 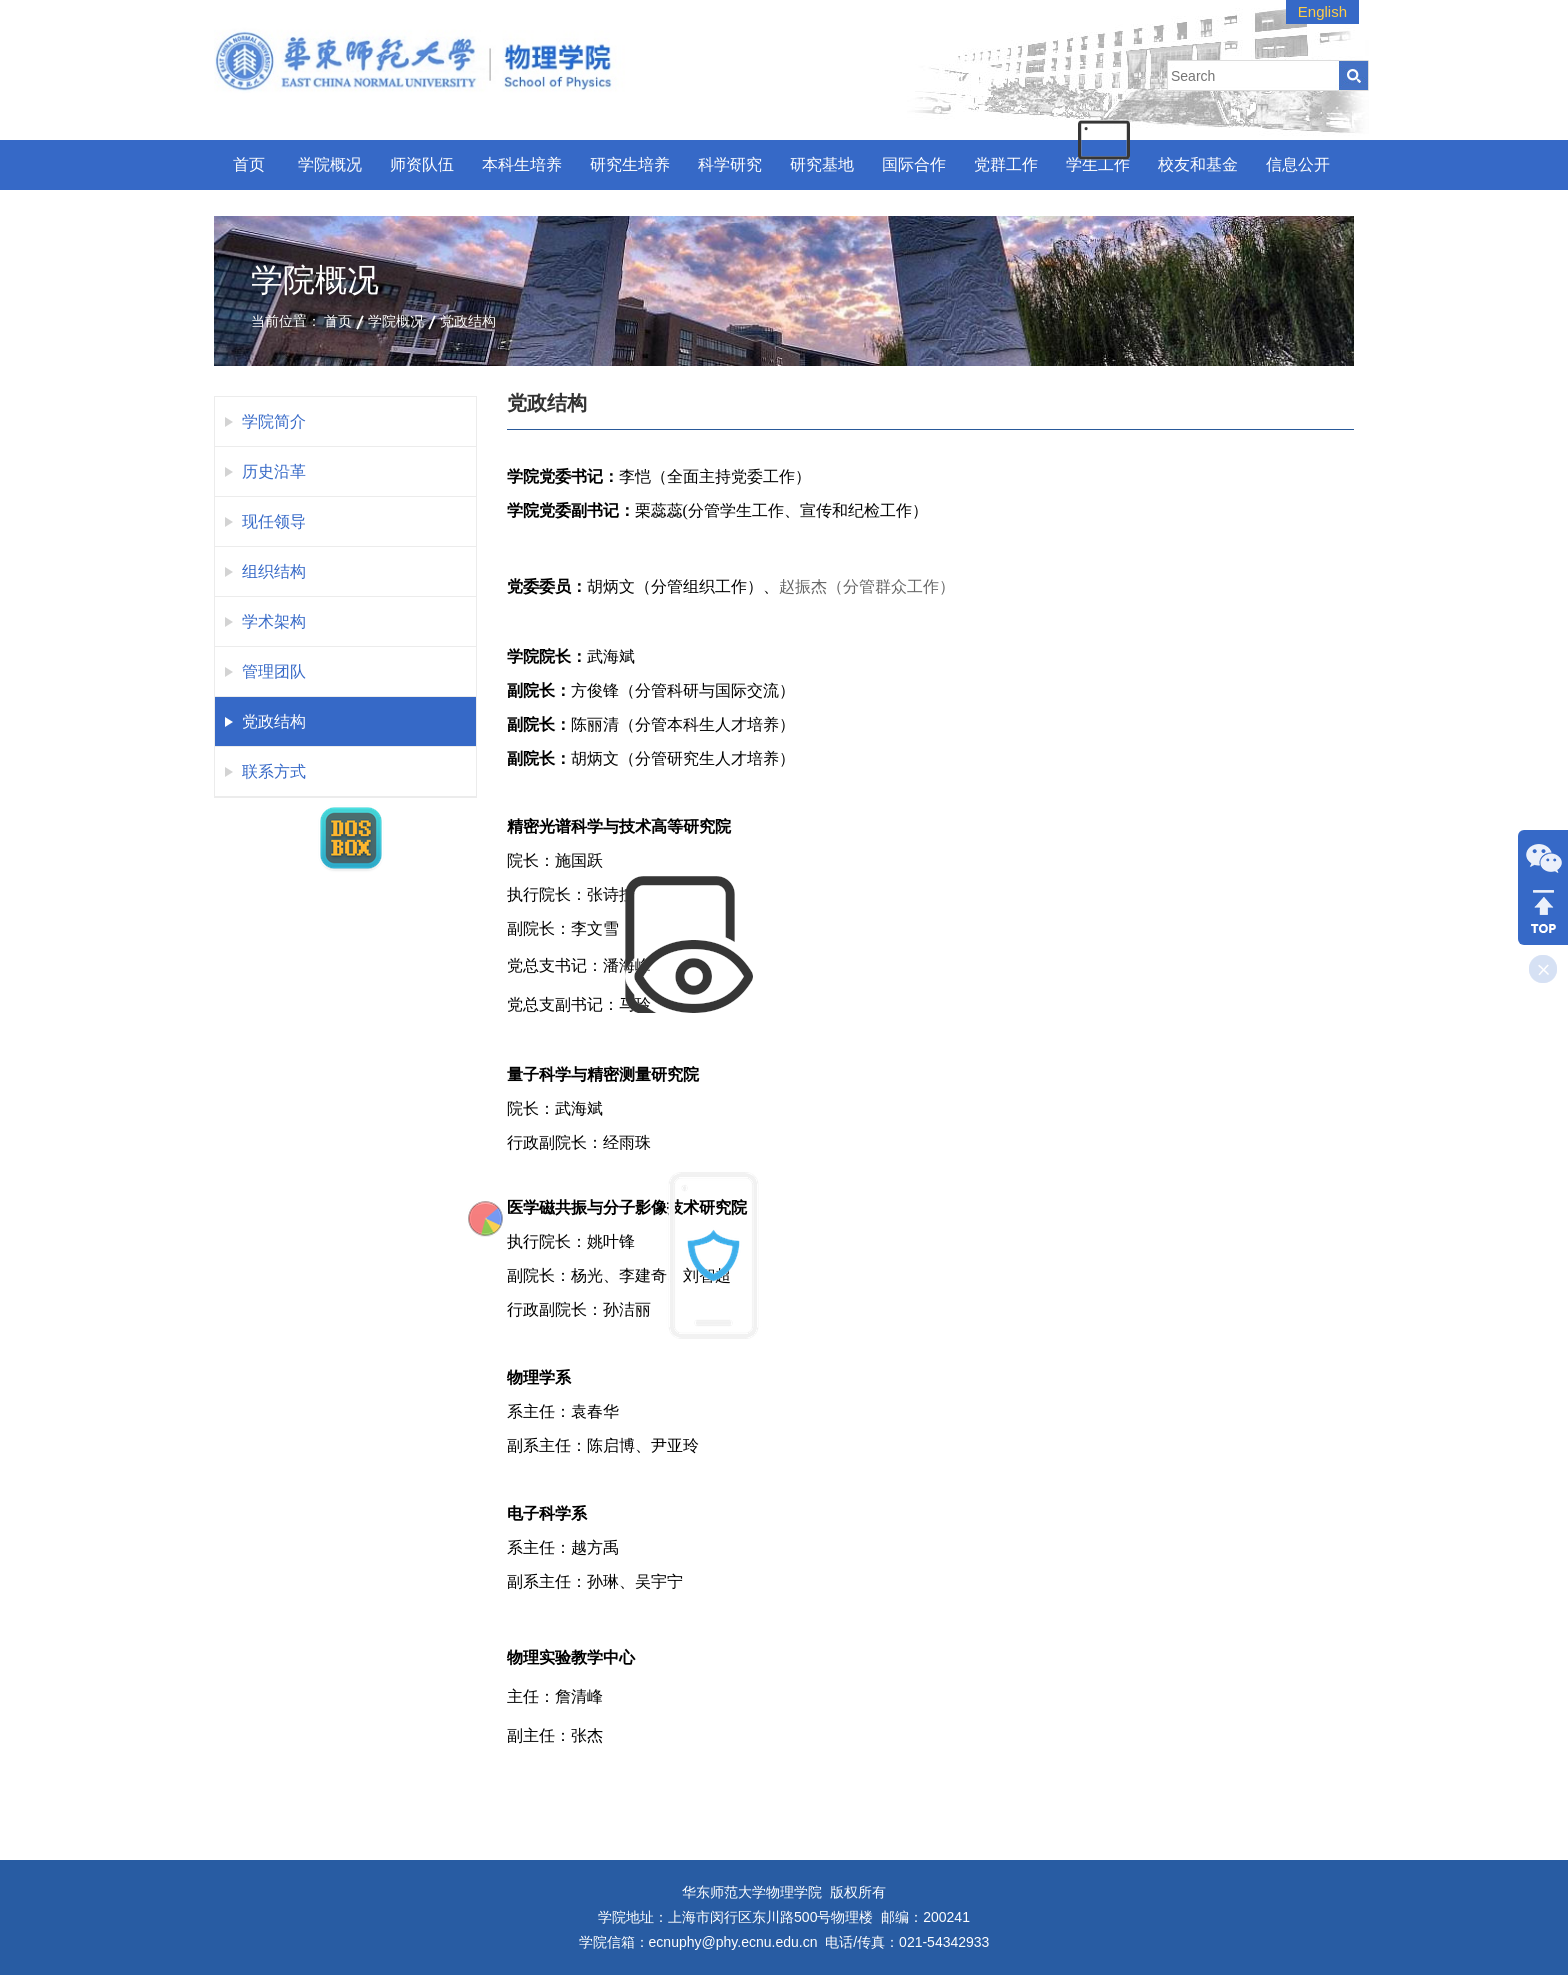 I want to click on open disk usage analyzer, so click(x=485, y=1218).